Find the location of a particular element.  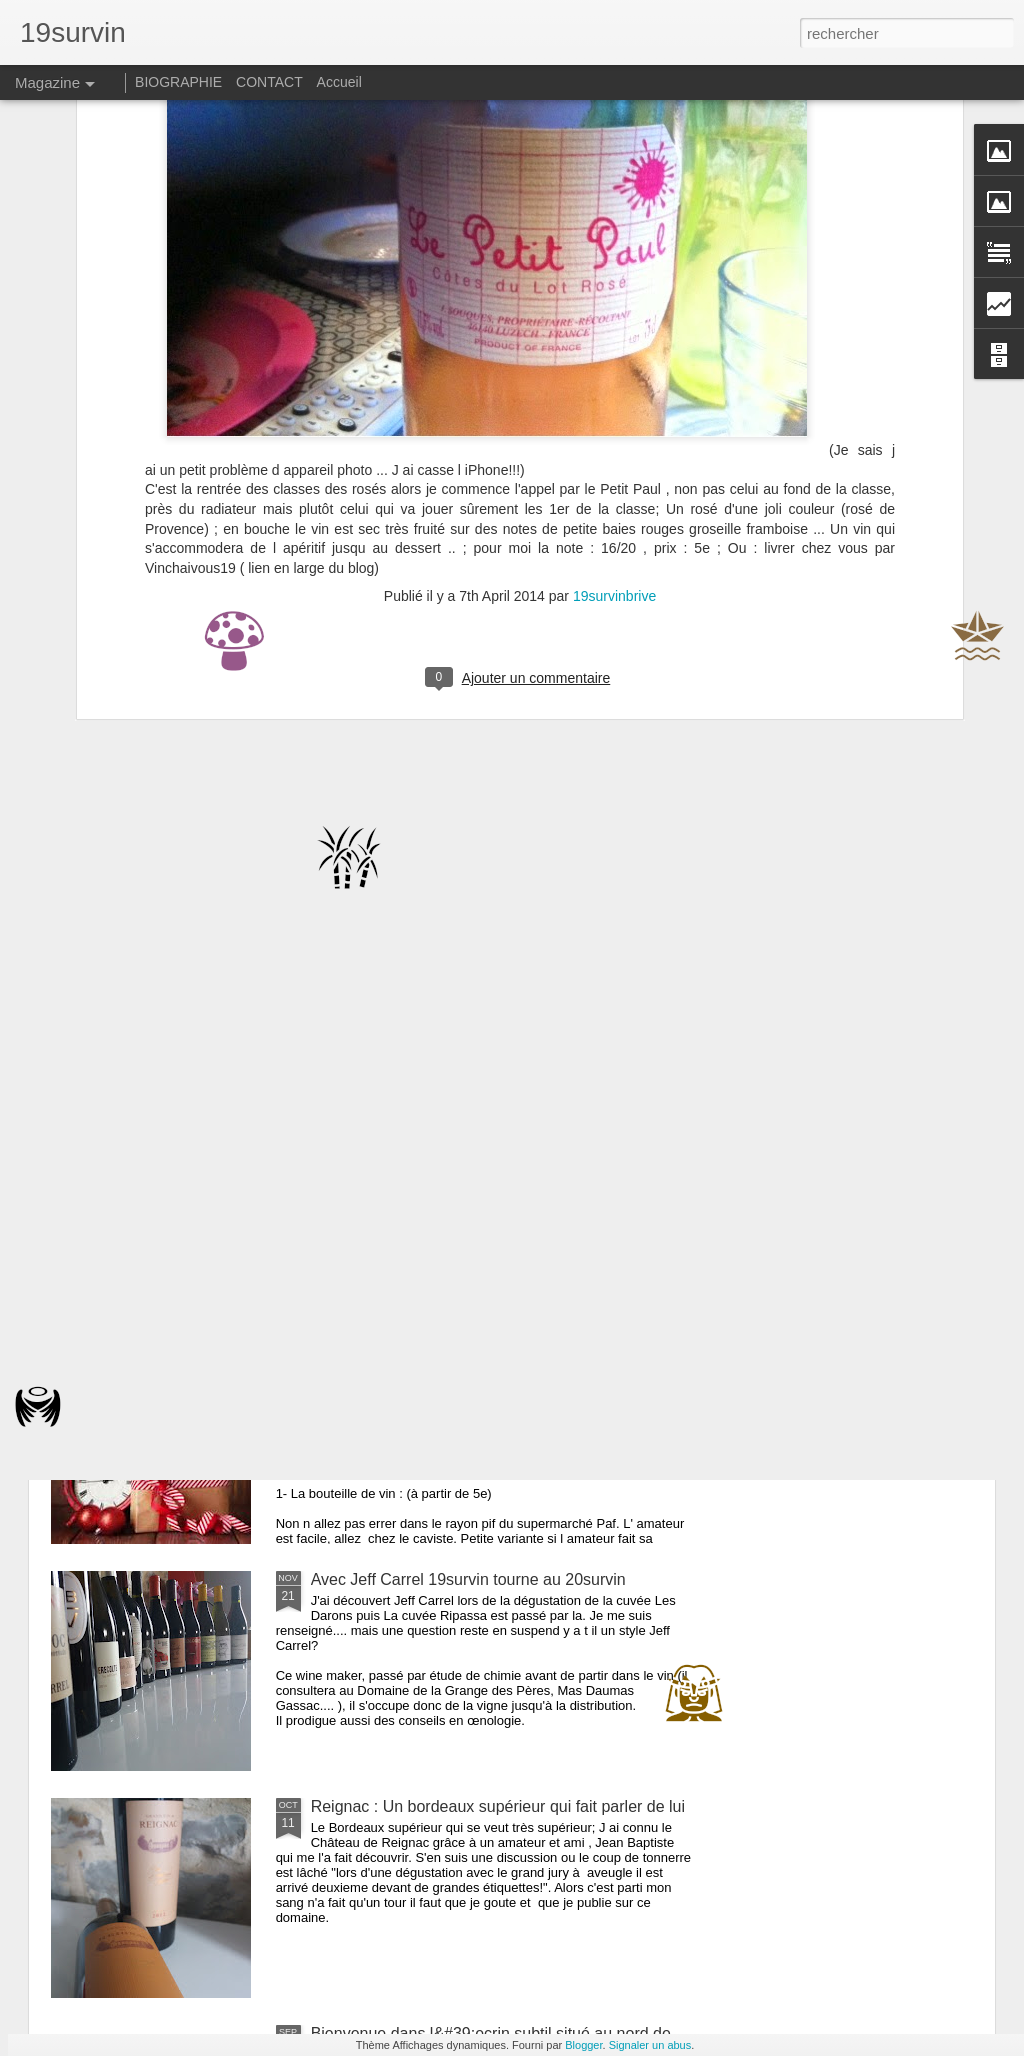

select barbarian character class is located at coordinates (694, 1693).